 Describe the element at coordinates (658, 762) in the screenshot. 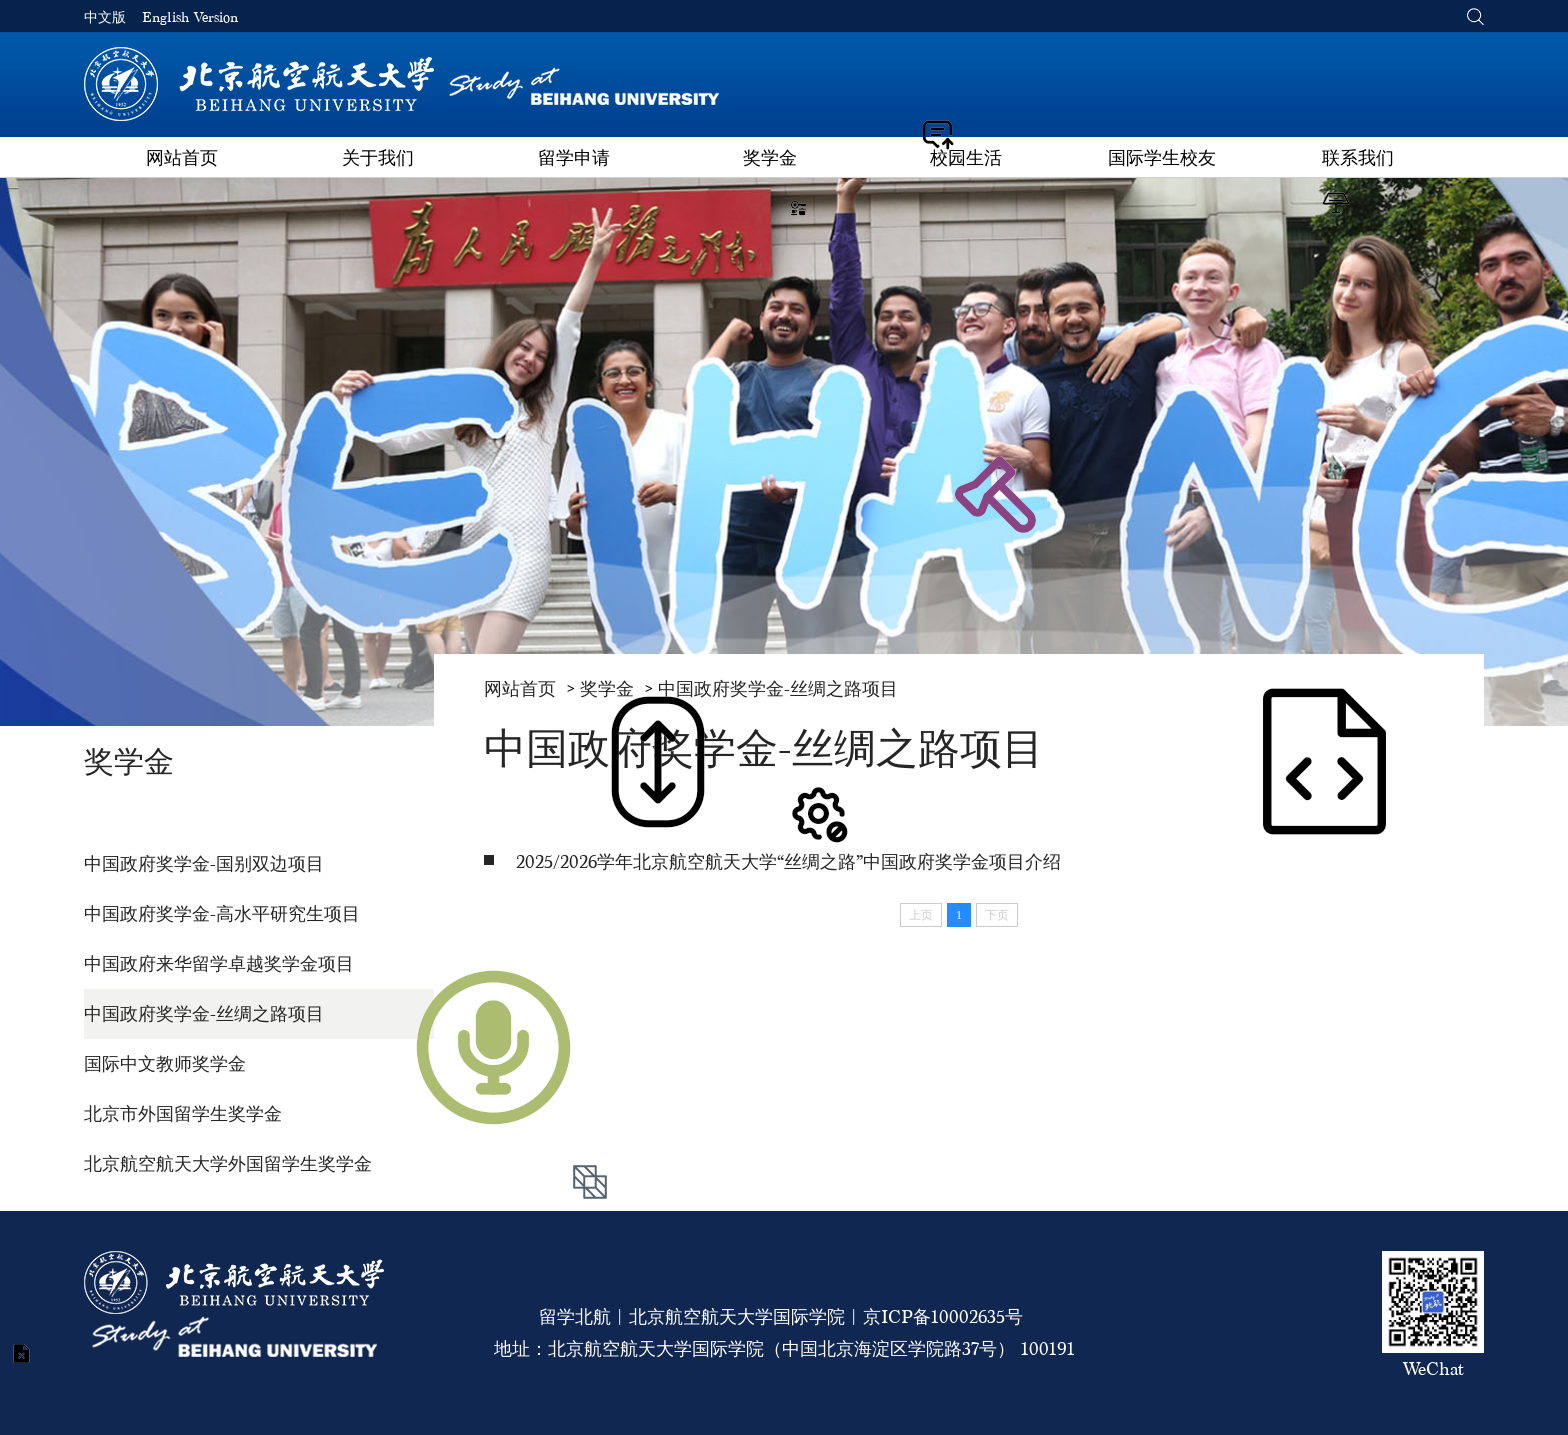

I see `scroll up or down on the page` at that location.